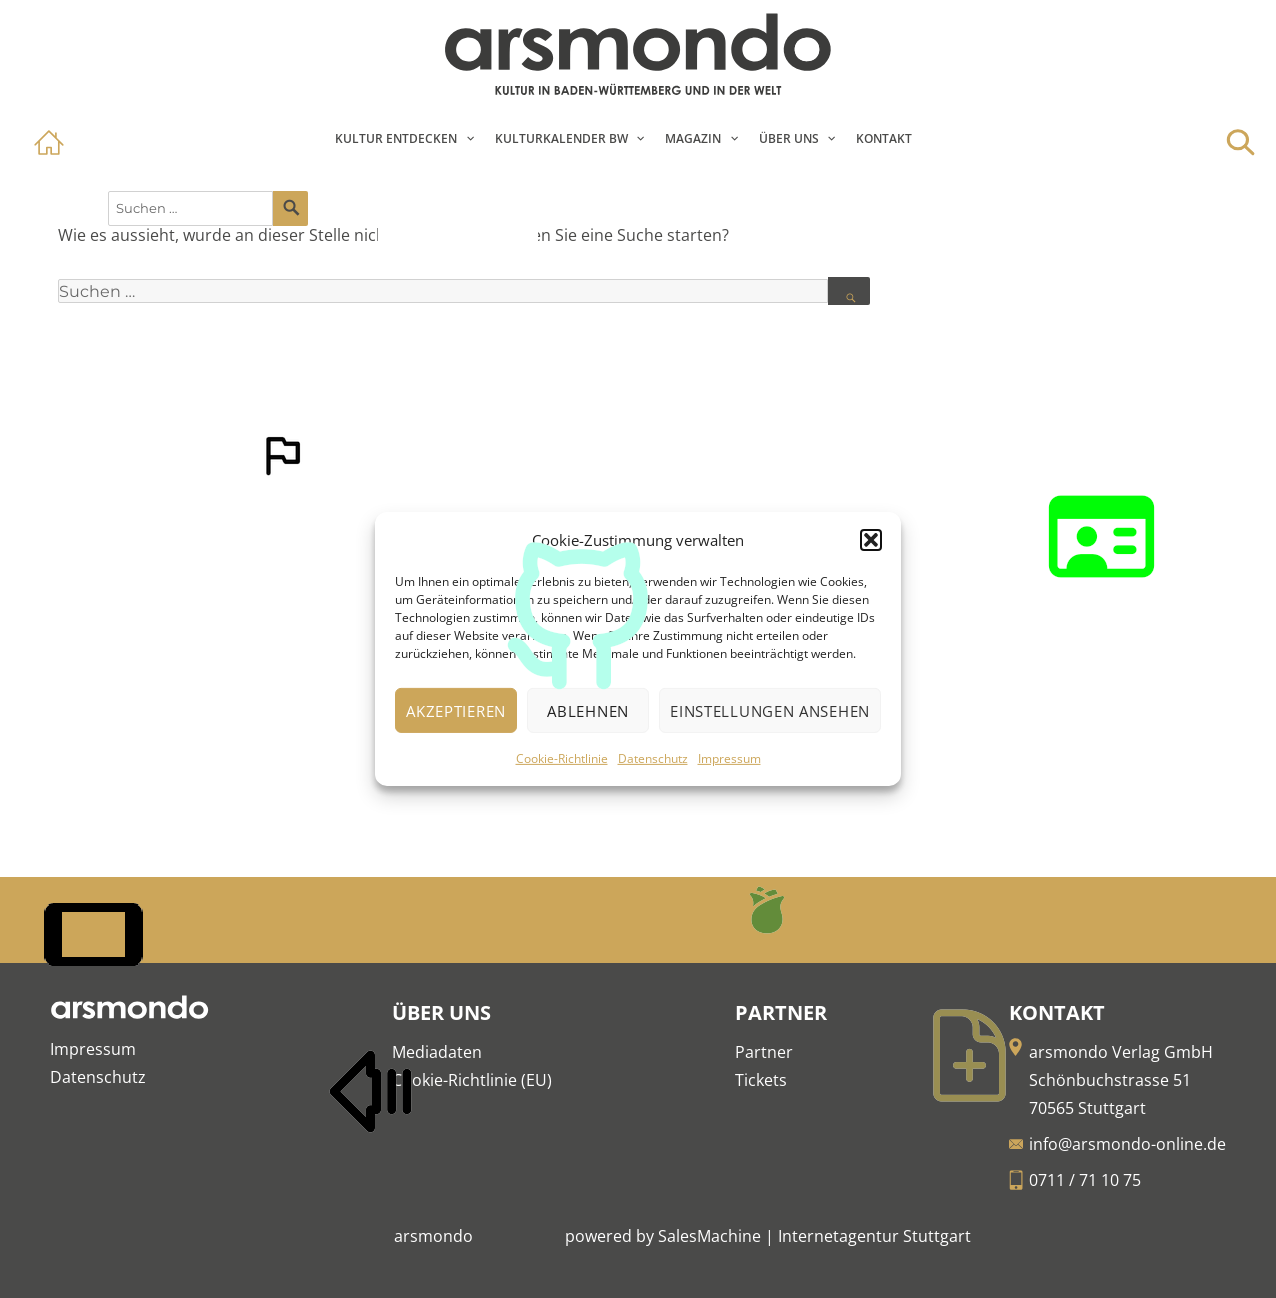 The width and height of the screenshot is (1276, 1298). Describe the element at coordinates (373, 1091) in the screenshot. I see `go back multiple steps` at that location.